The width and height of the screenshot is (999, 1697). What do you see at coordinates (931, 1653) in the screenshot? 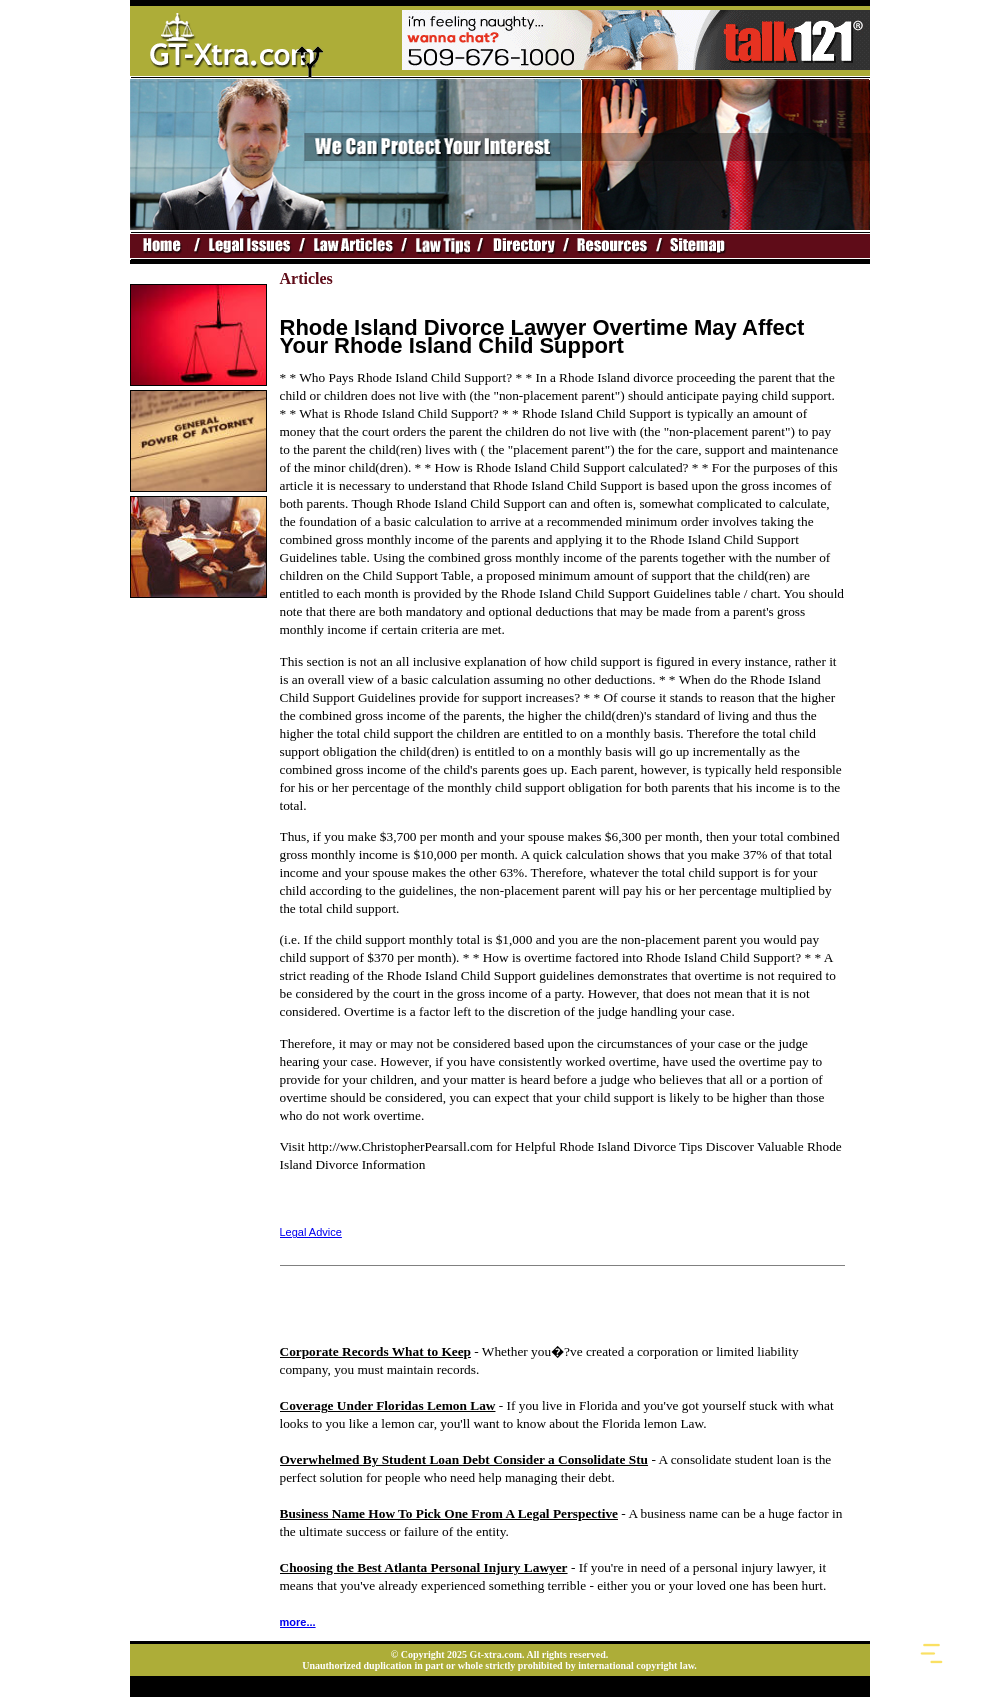
I see `view gantt chart or project timeline` at bounding box center [931, 1653].